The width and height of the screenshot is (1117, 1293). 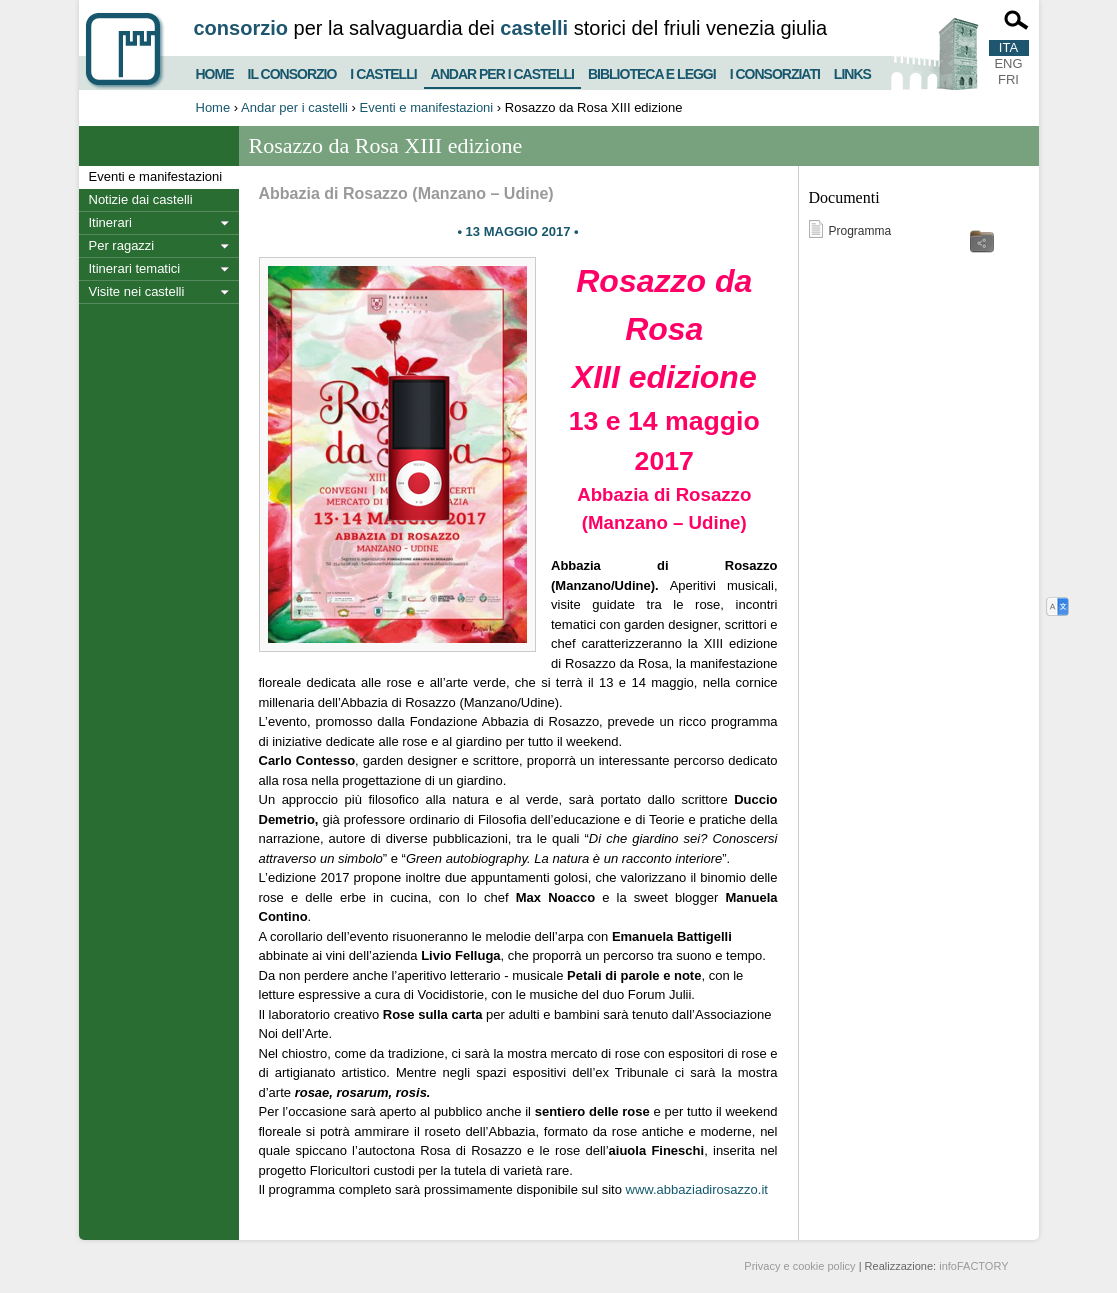 I want to click on sync music to your iPod nano, so click(x=418, y=450).